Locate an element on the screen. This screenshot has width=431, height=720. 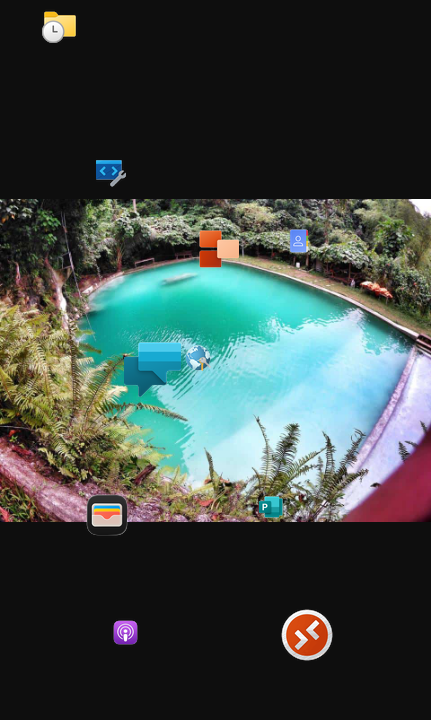
open remote desktop connection is located at coordinates (307, 635).